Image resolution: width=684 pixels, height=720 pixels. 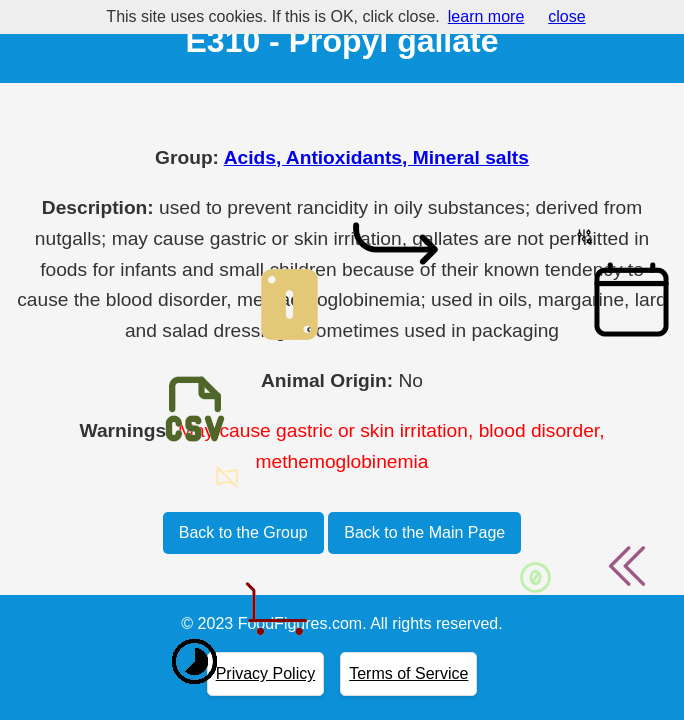 I want to click on disable horizontal panorama mode, so click(x=227, y=477).